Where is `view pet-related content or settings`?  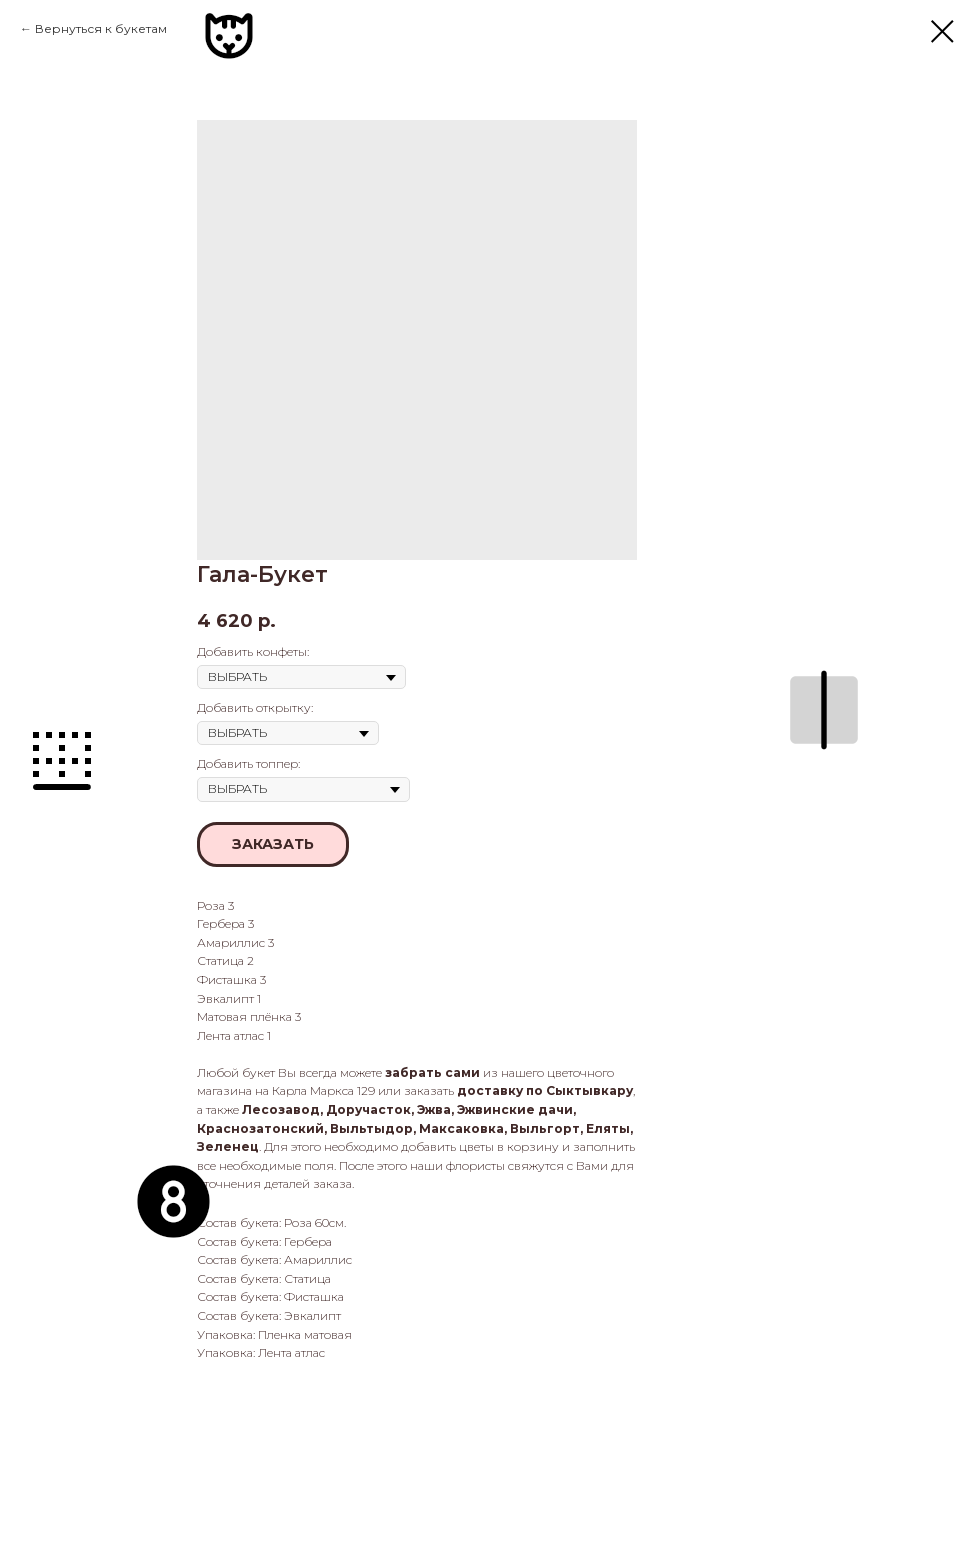
view pet-related content or settings is located at coordinates (229, 35).